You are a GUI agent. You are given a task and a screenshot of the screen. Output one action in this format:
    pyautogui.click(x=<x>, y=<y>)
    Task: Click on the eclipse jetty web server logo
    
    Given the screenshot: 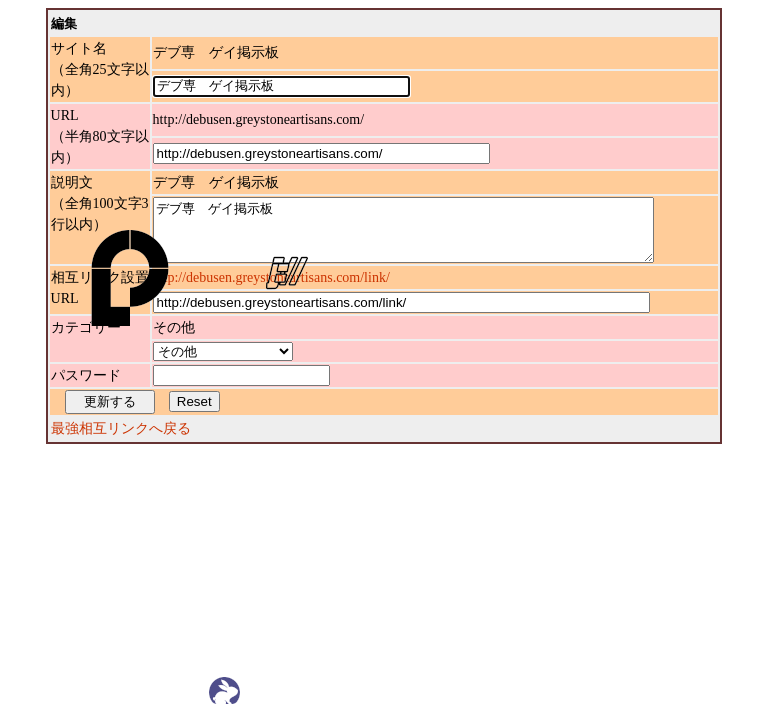 What is the action you would take?
    pyautogui.click(x=287, y=273)
    